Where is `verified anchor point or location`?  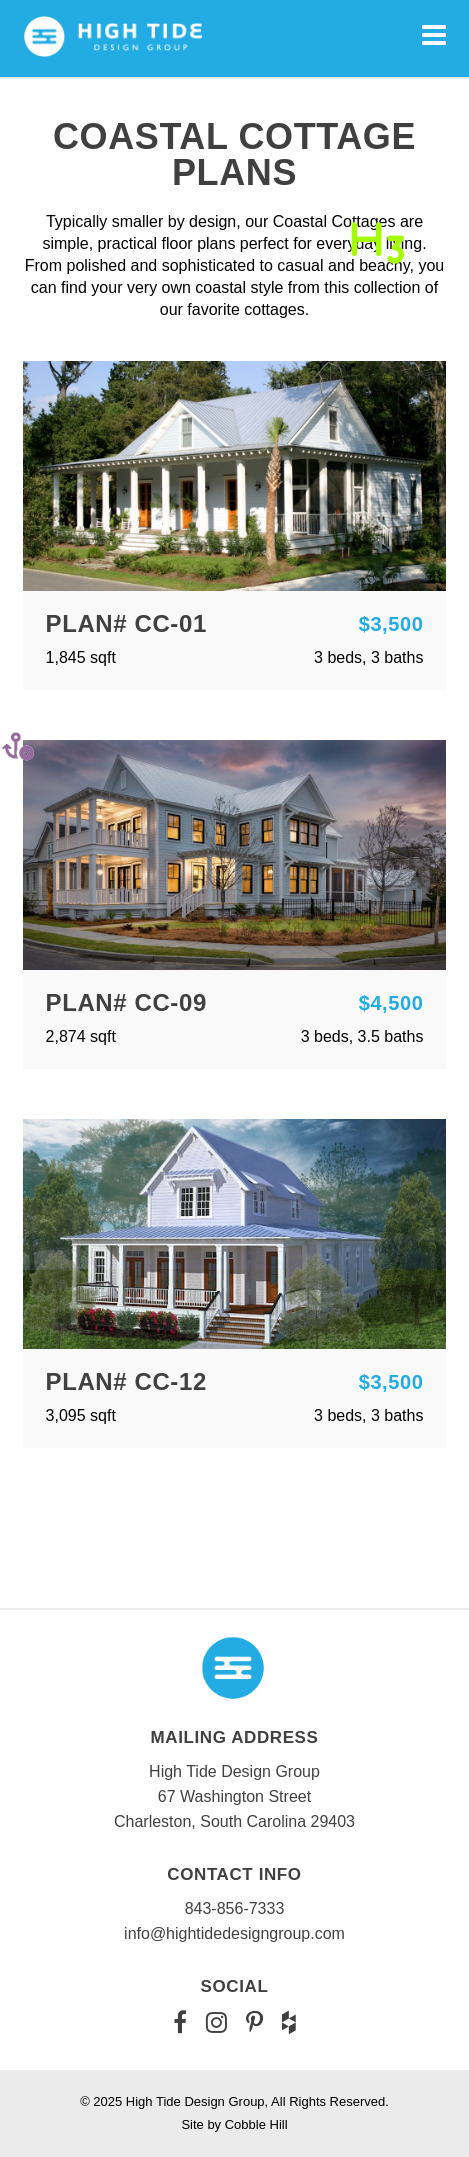 verified anchor point or location is located at coordinates (17, 745).